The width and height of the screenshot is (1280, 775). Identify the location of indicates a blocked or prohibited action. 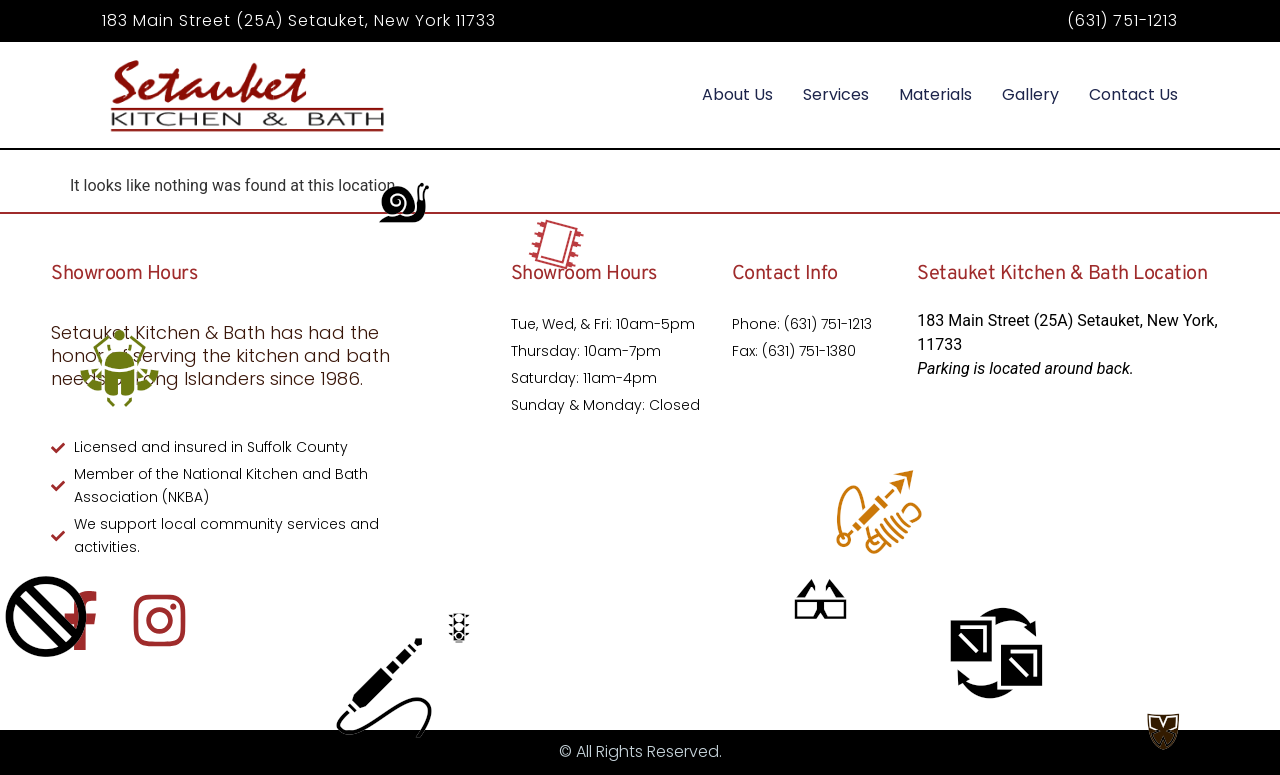
(46, 616).